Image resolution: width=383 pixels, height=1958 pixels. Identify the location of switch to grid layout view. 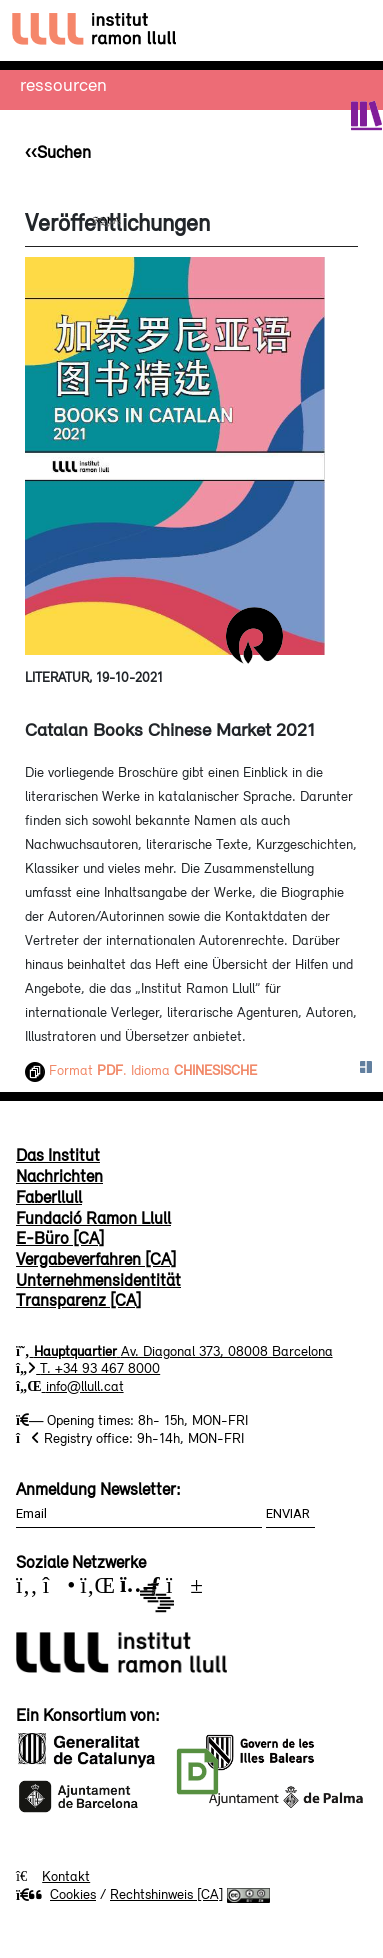
(366, 1067).